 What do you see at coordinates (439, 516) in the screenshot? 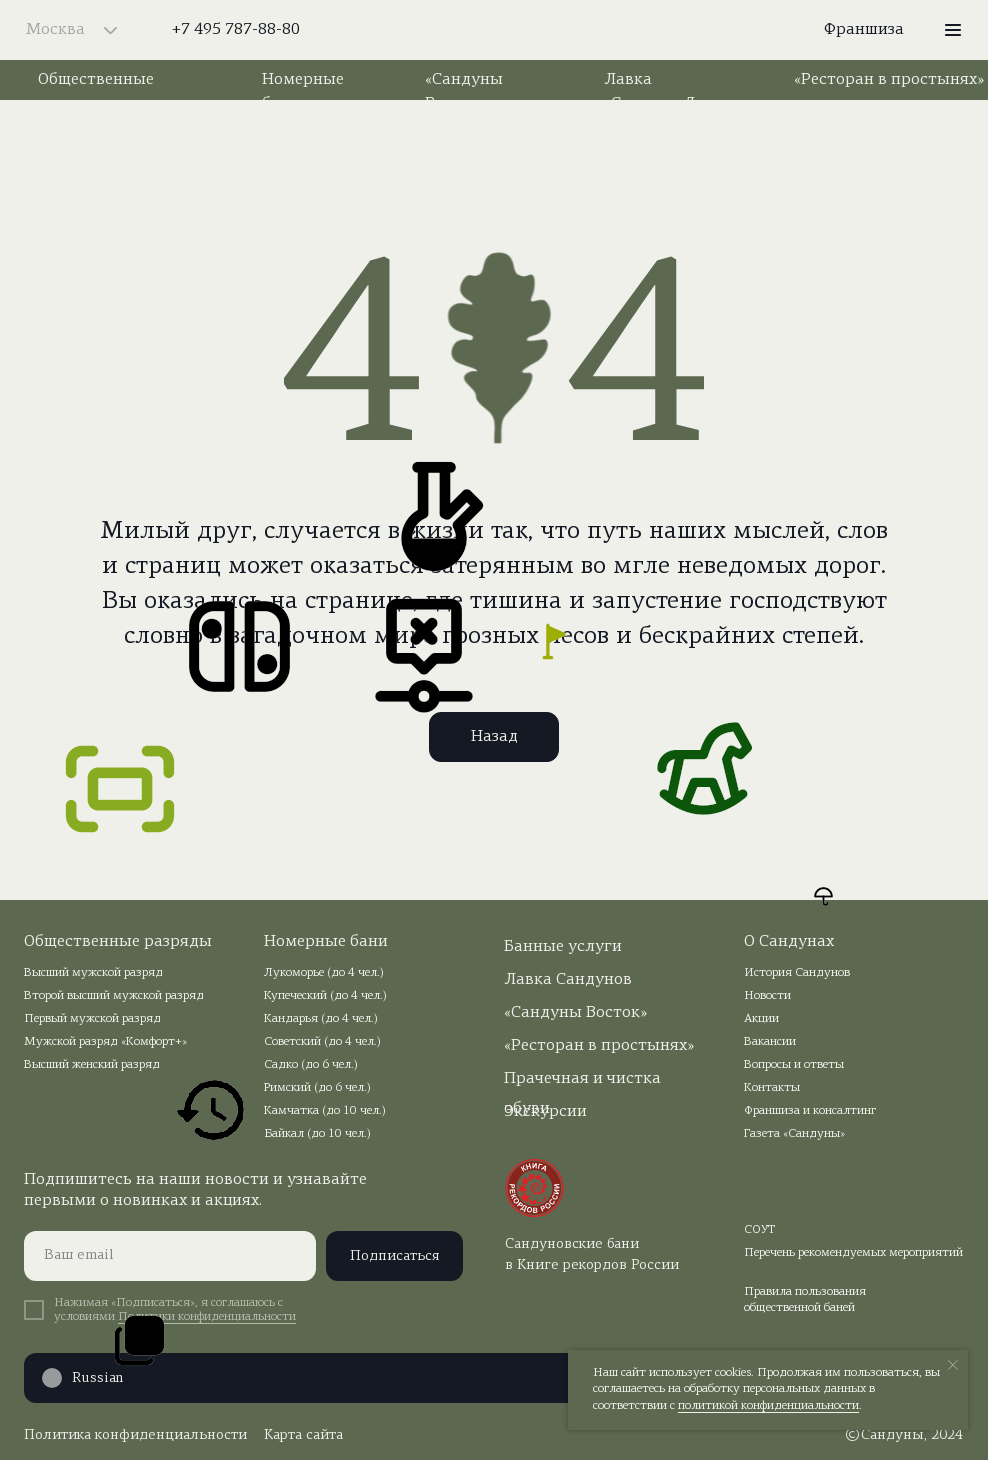
I see `access smoking or cannabis-related content` at bounding box center [439, 516].